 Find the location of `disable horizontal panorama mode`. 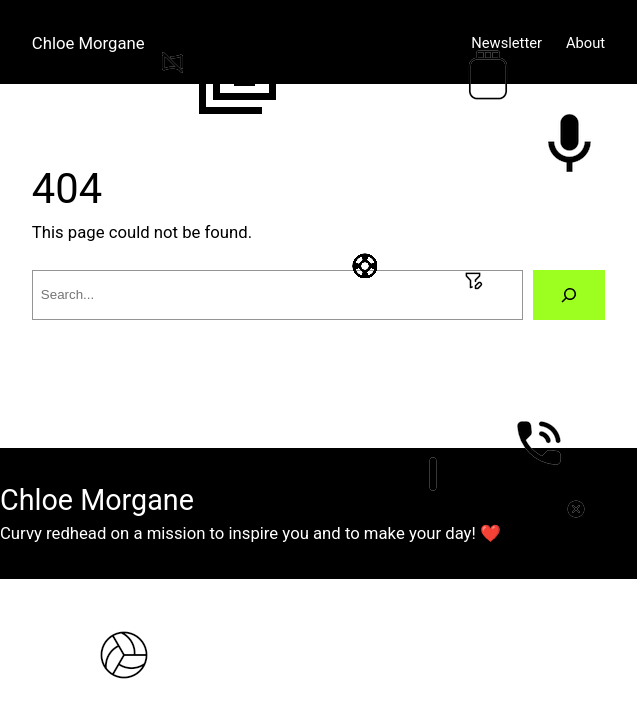

disable horizontal panorama mode is located at coordinates (172, 62).